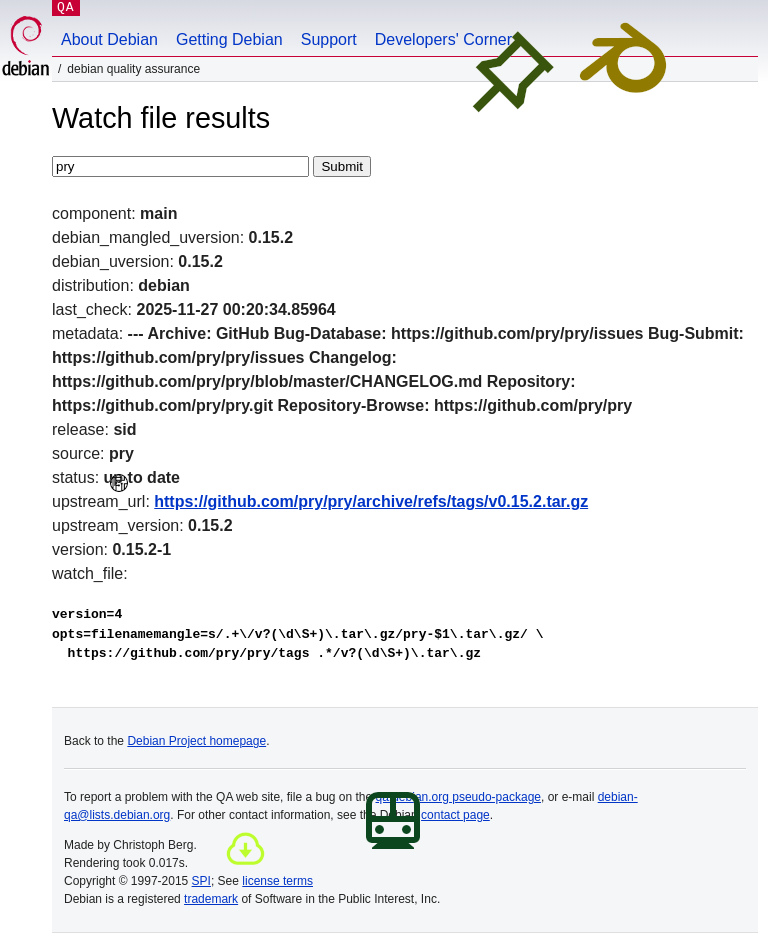  What do you see at coordinates (623, 59) in the screenshot?
I see `open blender 3D modeling application` at bounding box center [623, 59].